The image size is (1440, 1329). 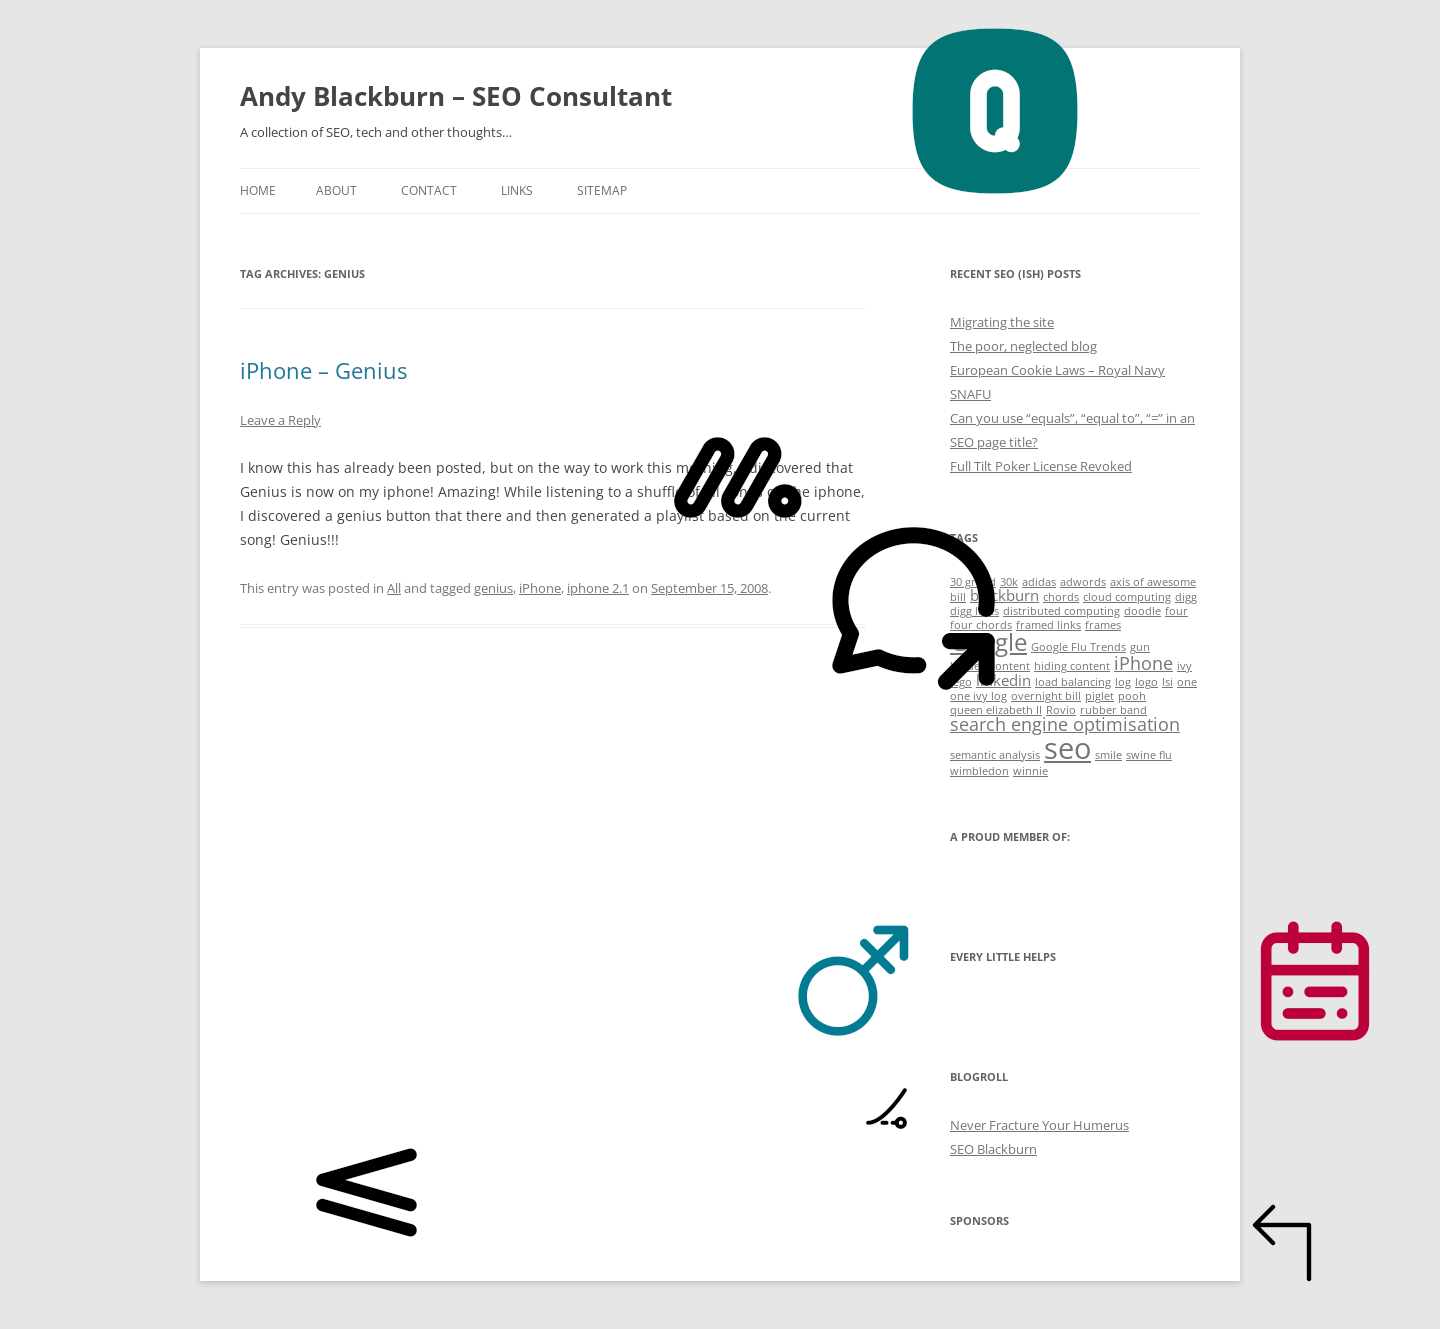 I want to click on open monday.com workspace, so click(x=734, y=477).